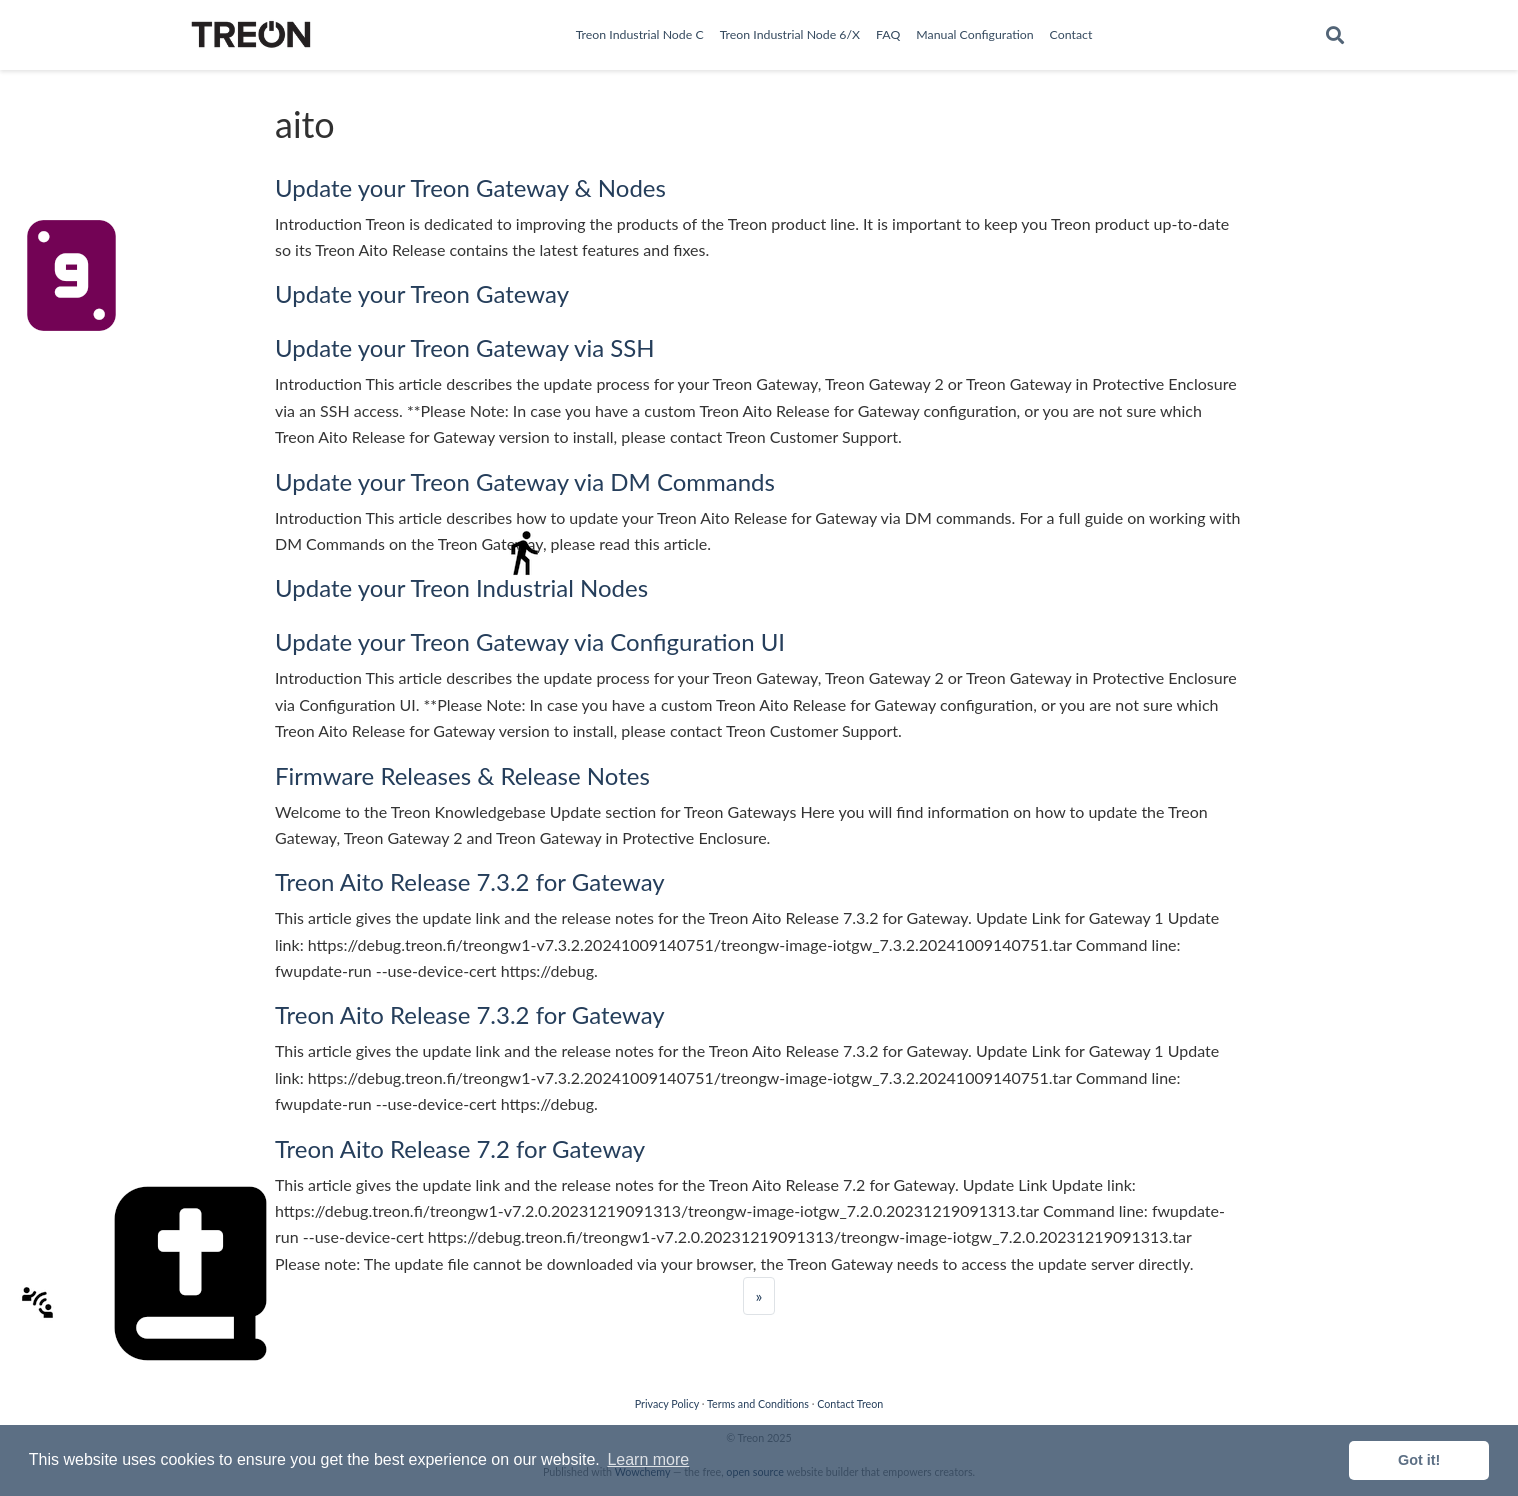 This screenshot has width=1518, height=1496. What do you see at coordinates (190, 1273) in the screenshot?
I see `access bible or religious texts` at bounding box center [190, 1273].